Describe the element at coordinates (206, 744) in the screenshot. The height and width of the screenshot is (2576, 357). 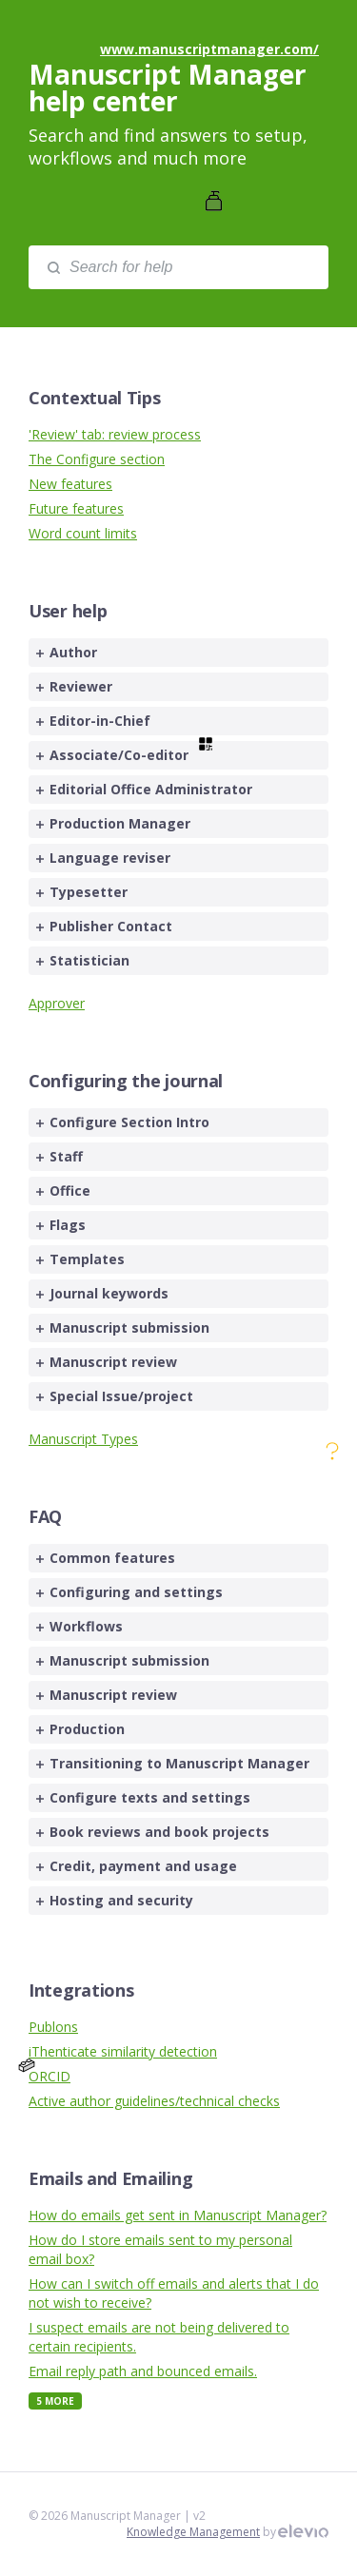
I see `scan or generate a qr code` at that location.